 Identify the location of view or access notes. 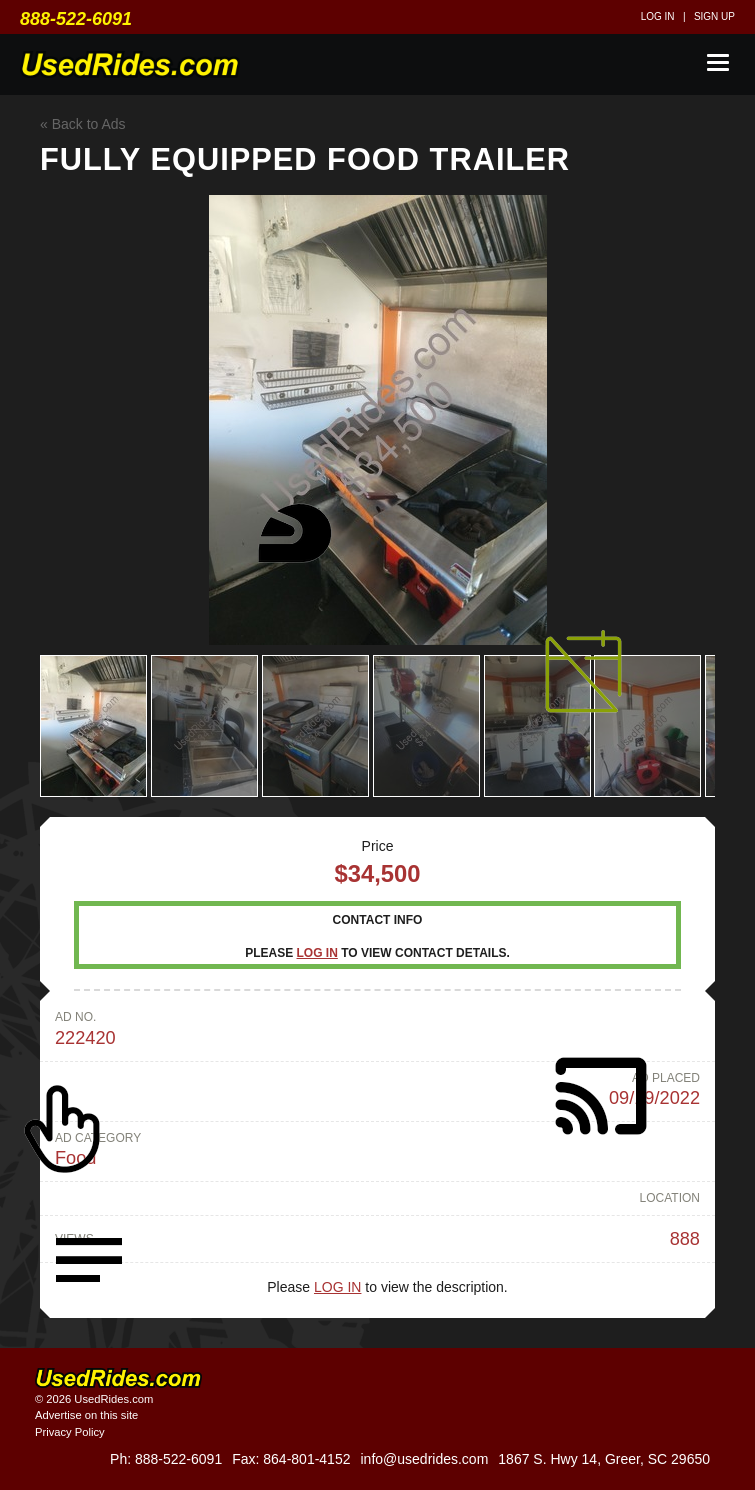
(89, 1260).